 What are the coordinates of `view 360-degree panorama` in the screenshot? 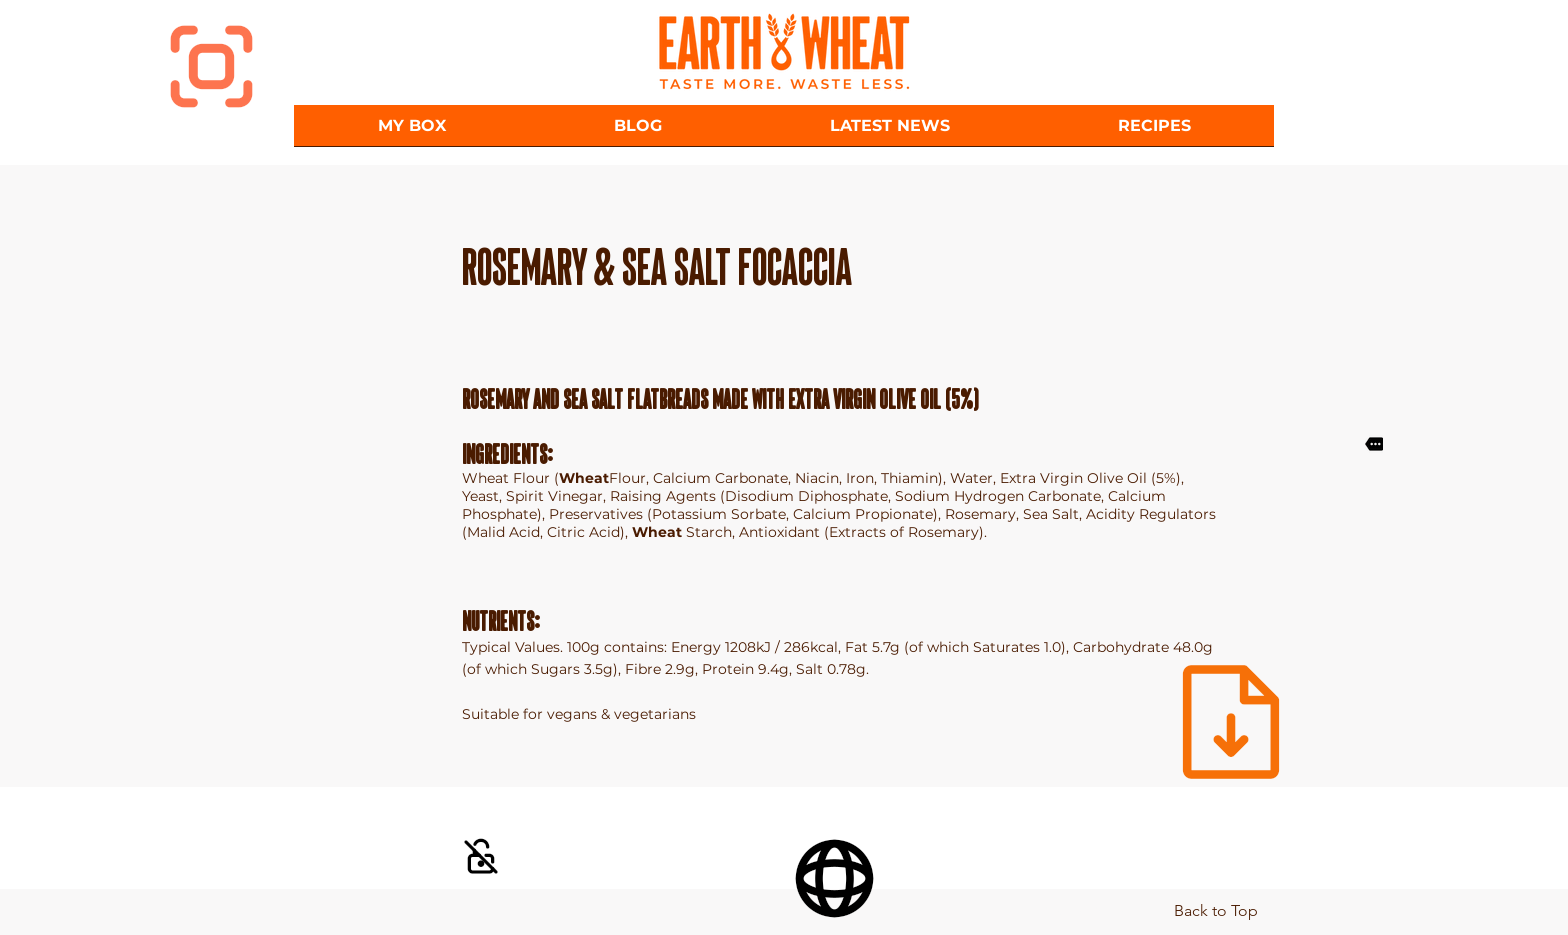 It's located at (834, 878).